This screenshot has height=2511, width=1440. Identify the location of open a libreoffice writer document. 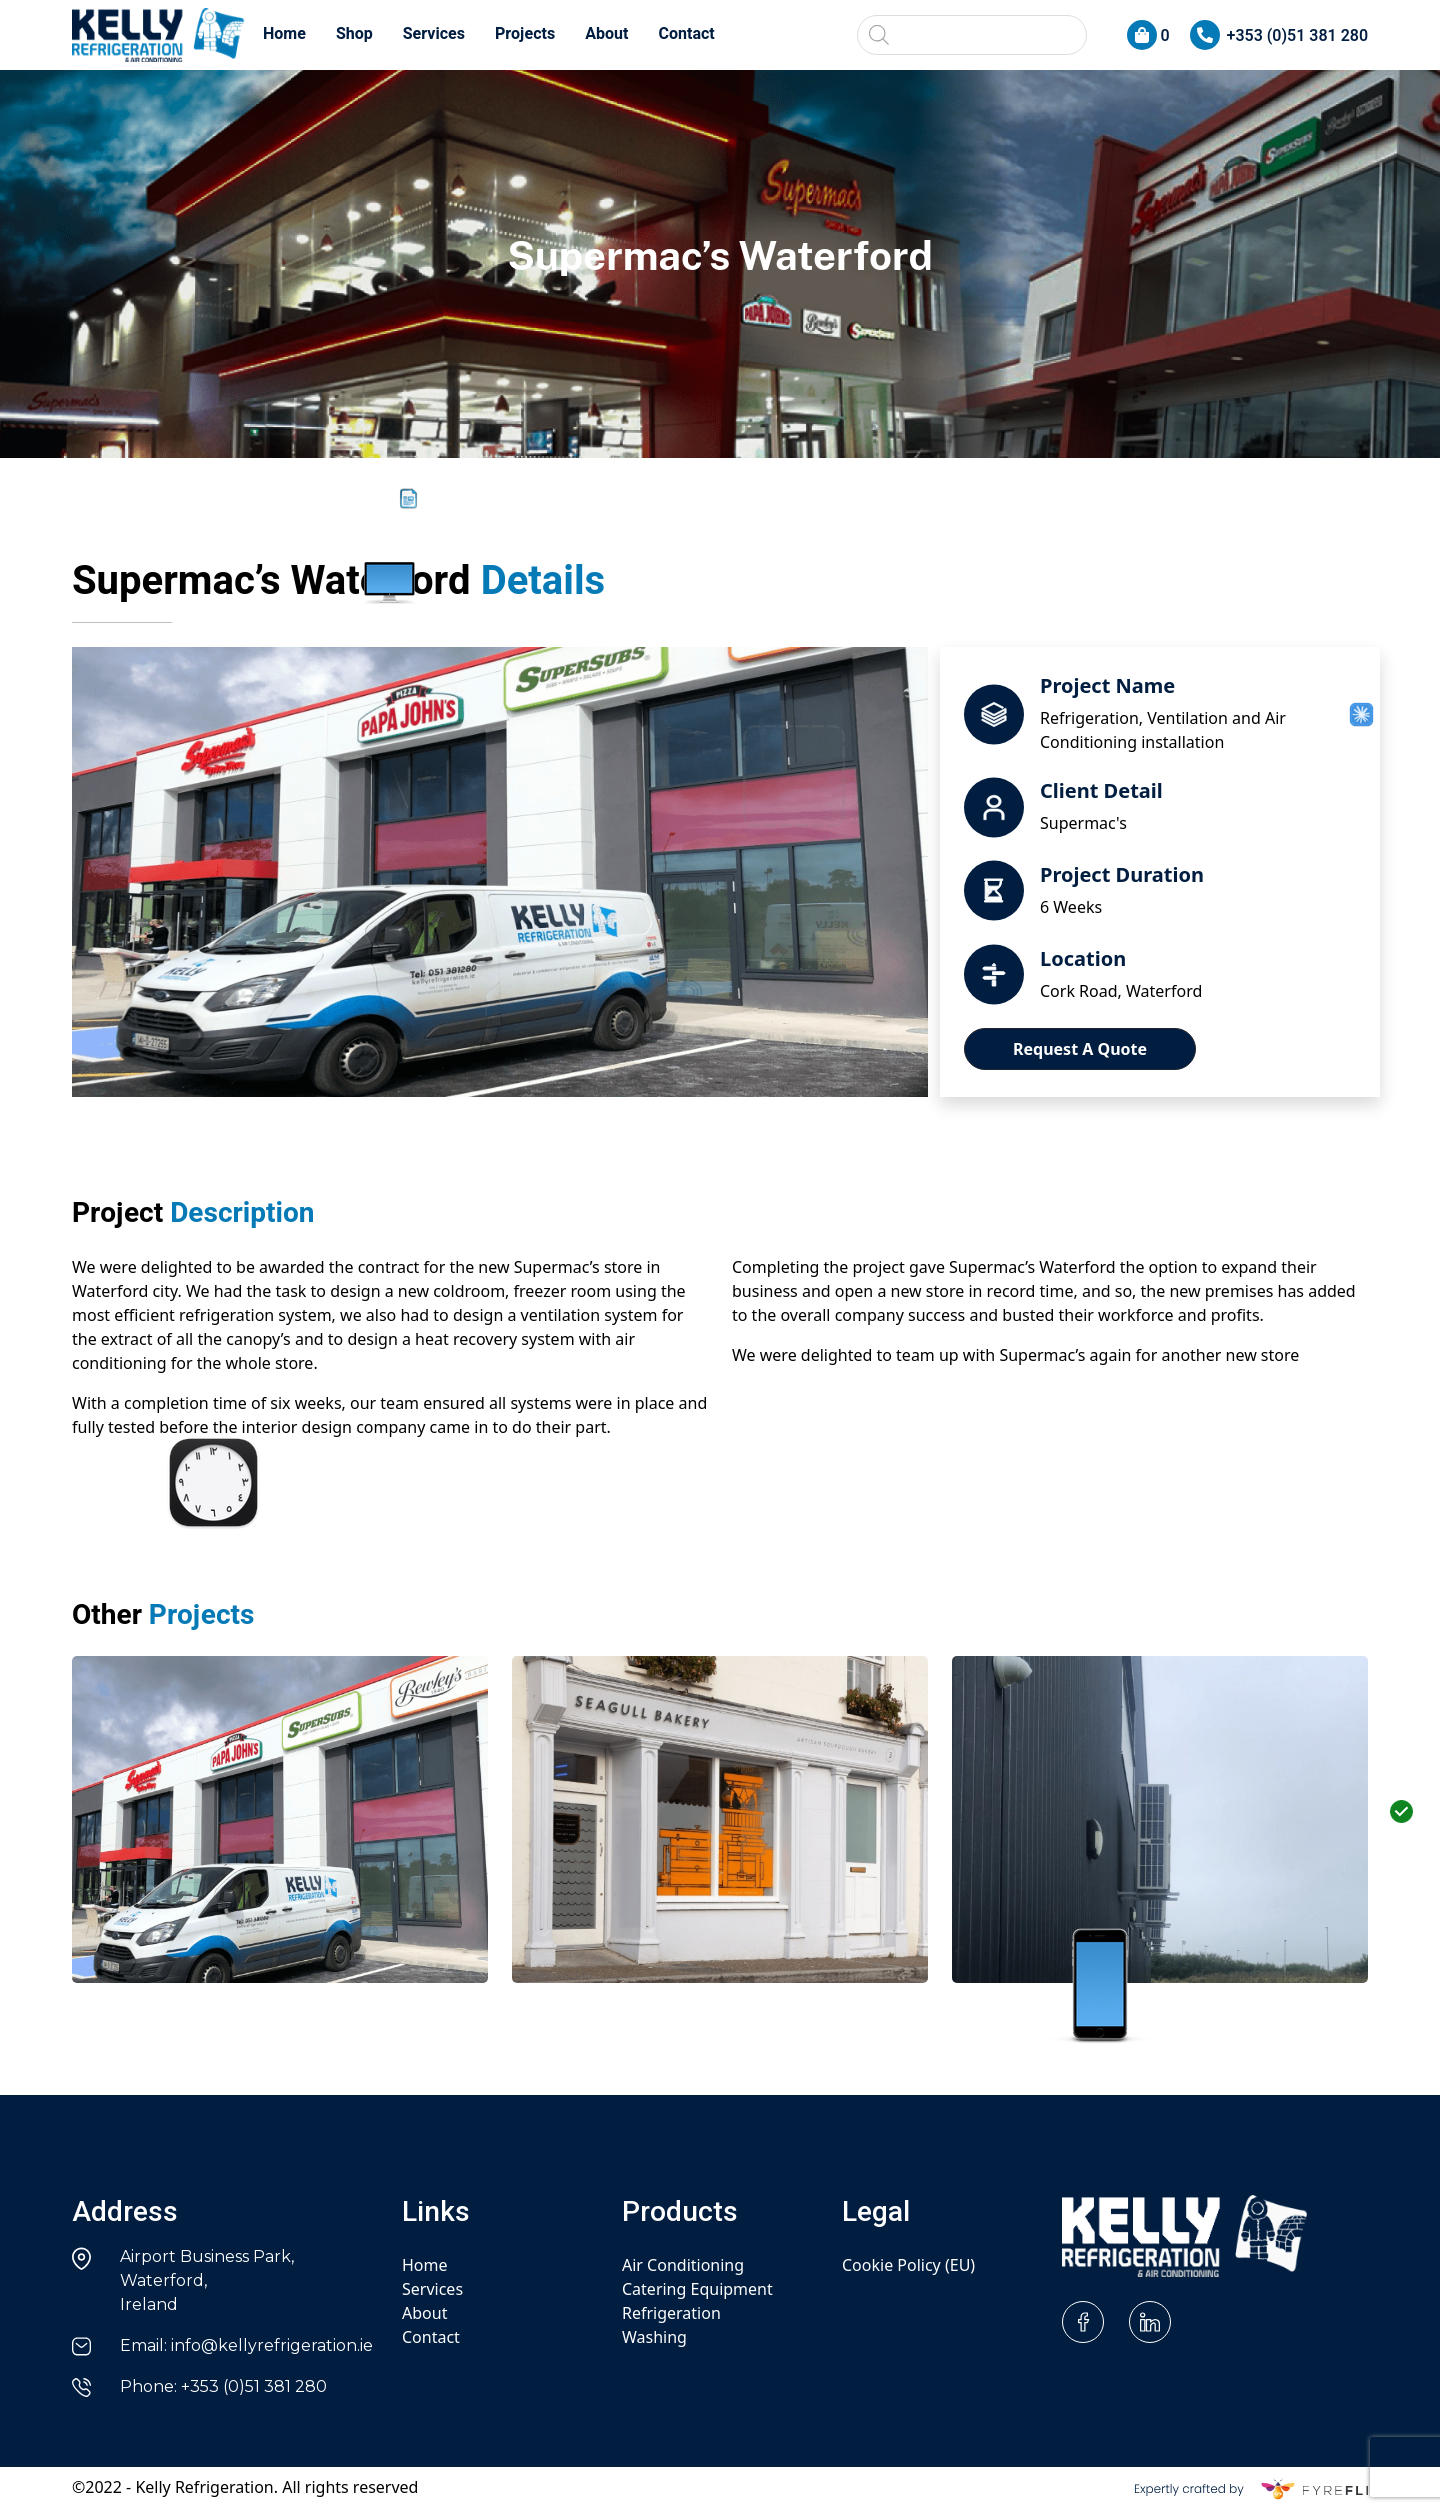
(408, 498).